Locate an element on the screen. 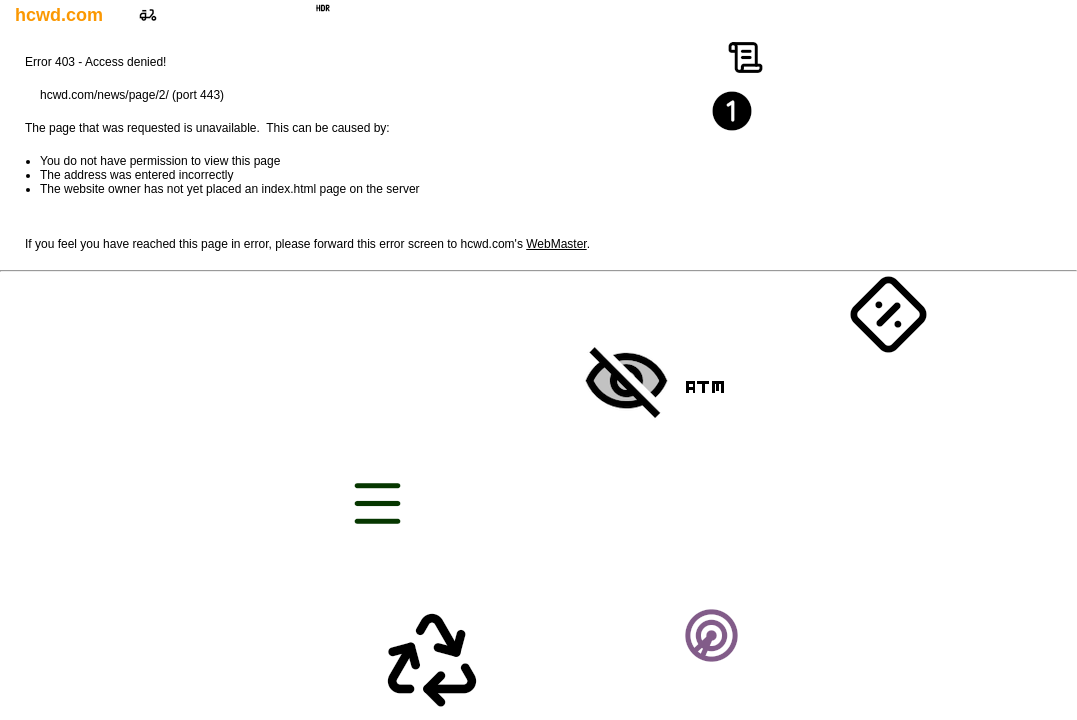 The image size is (1077, 720). toggle HDR mode for photos or video is located at coordinates (323, 8).